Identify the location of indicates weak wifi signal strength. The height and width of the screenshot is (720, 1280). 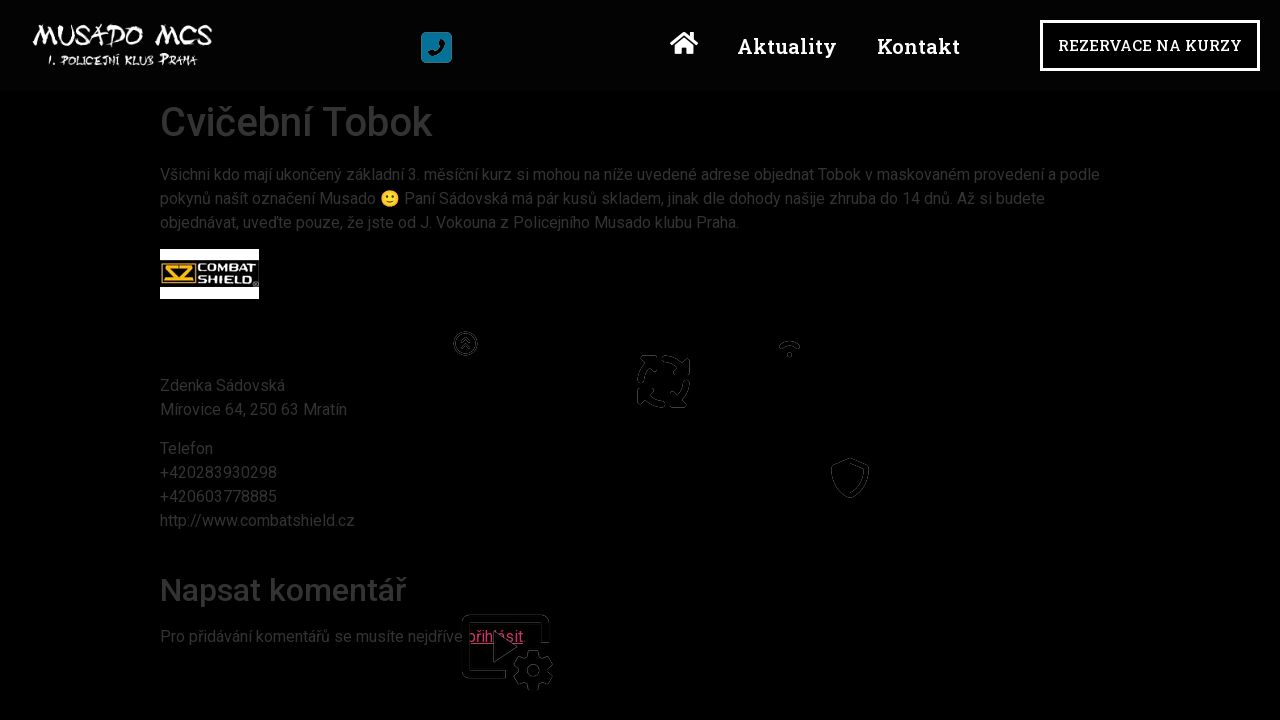
(789, 336).